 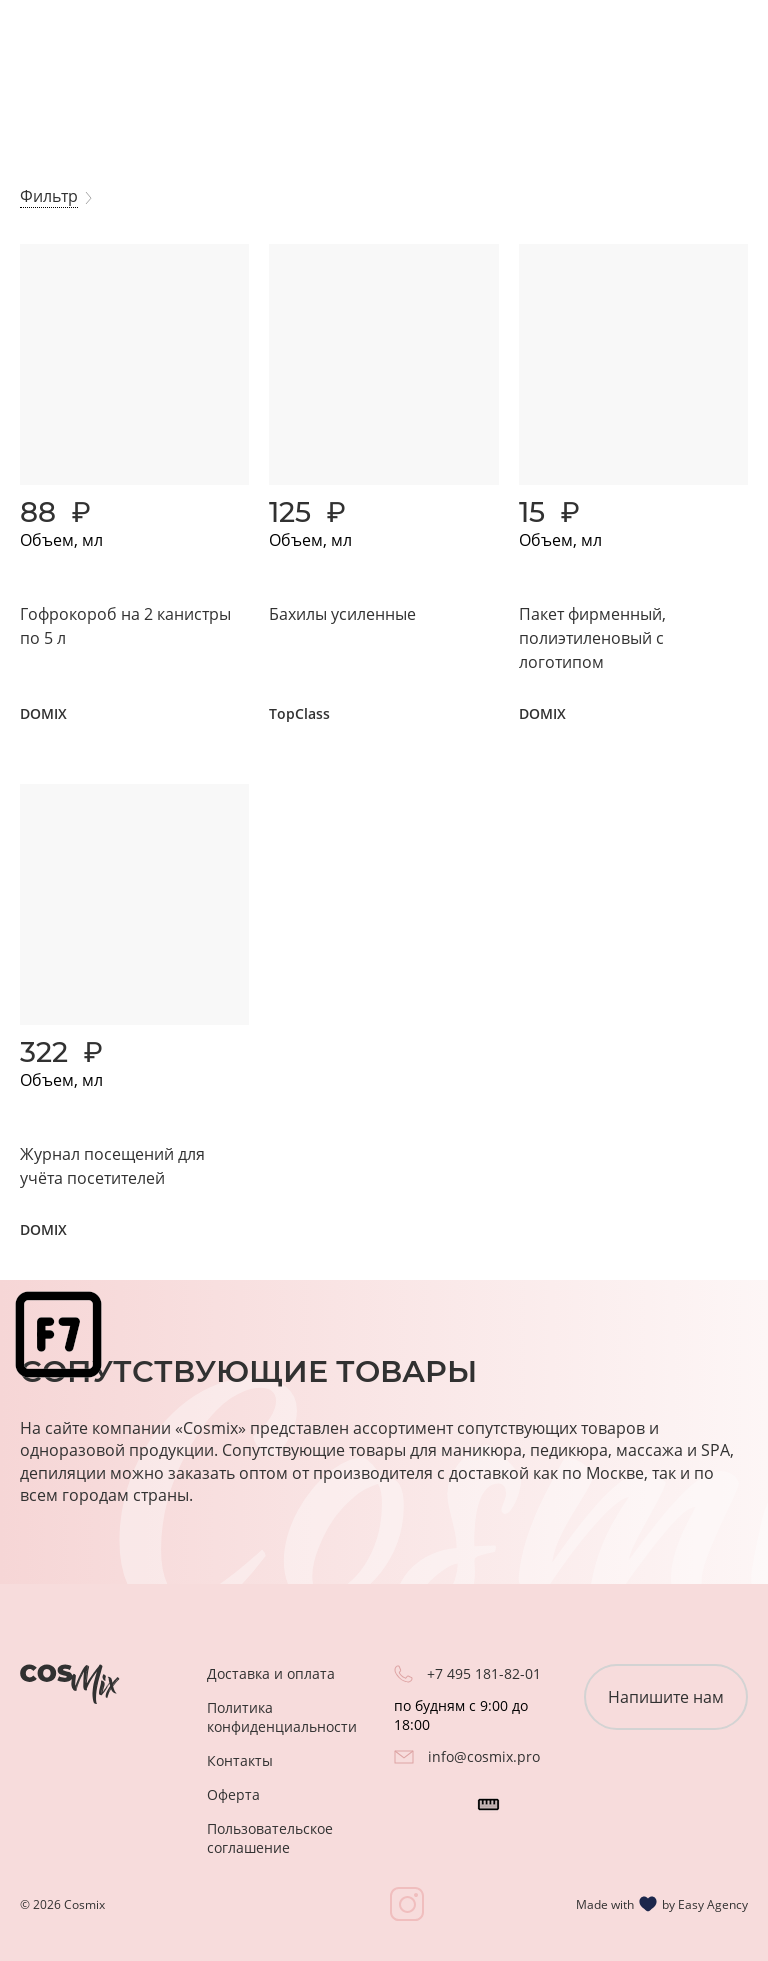 What do you see at coordinates (488, 1804) in the screenshot?
I see `access ruler or measurement tool` at bounding box center [488, 1804].